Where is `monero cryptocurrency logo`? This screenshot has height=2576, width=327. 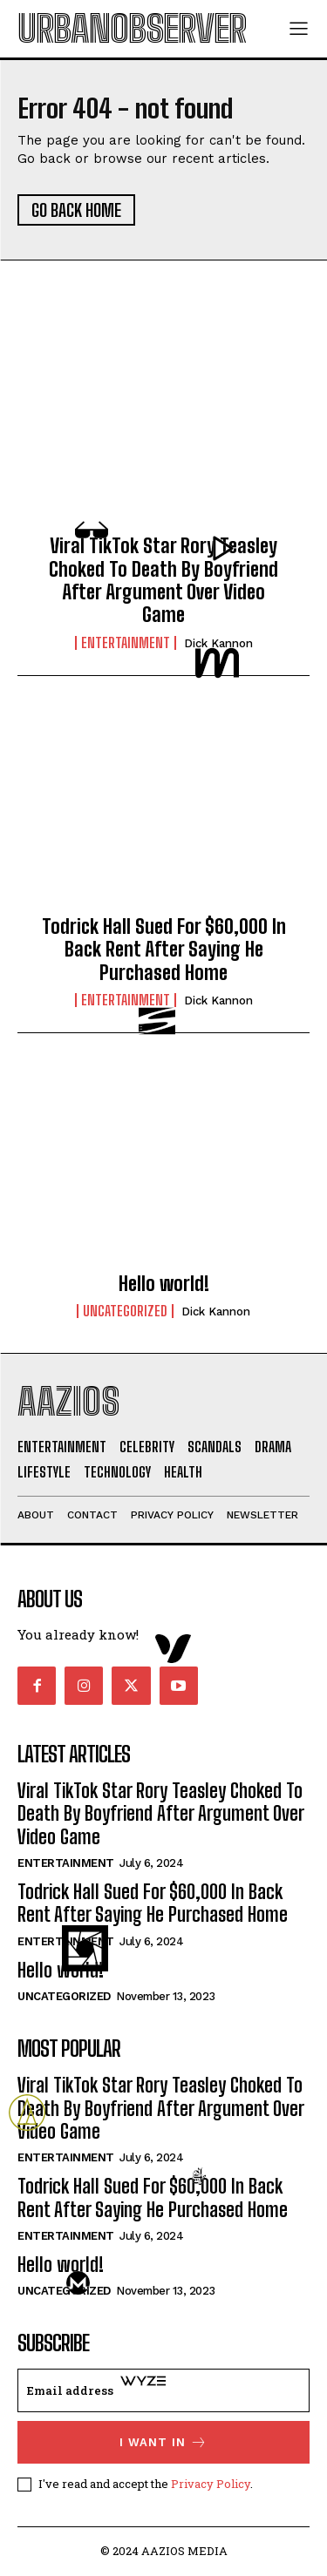 monero cryptocurrency logo is located at coordinates (78, 2282).